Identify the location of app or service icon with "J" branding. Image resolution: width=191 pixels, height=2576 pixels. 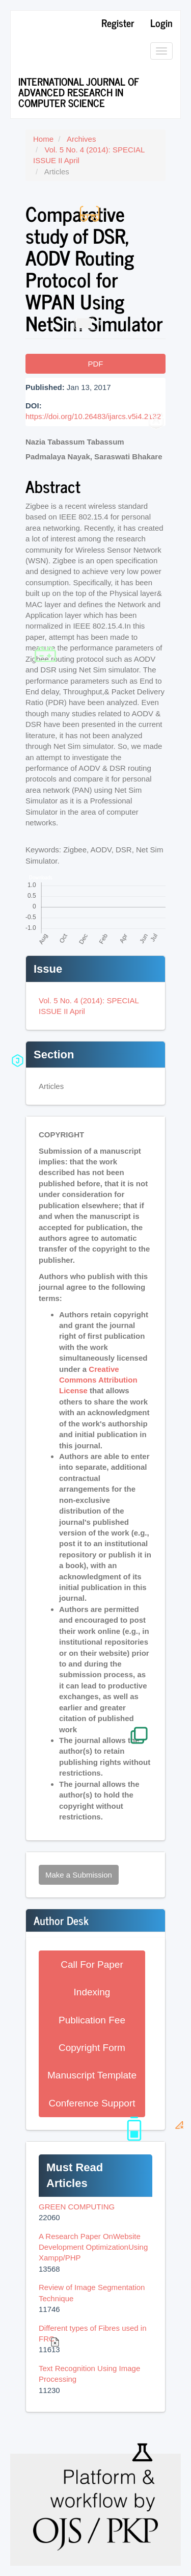
(17, 1060).